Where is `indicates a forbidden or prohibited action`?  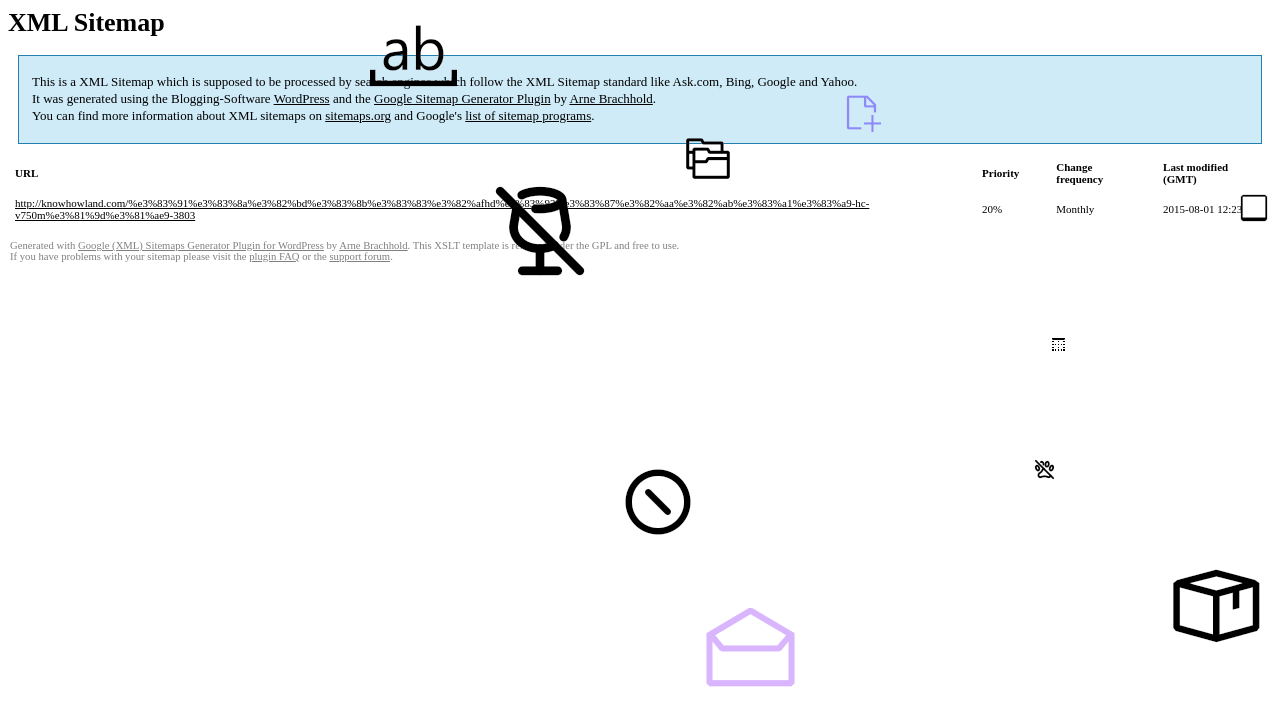
indicates a forbidden or prohibited action is located at coordinates (658, 502).